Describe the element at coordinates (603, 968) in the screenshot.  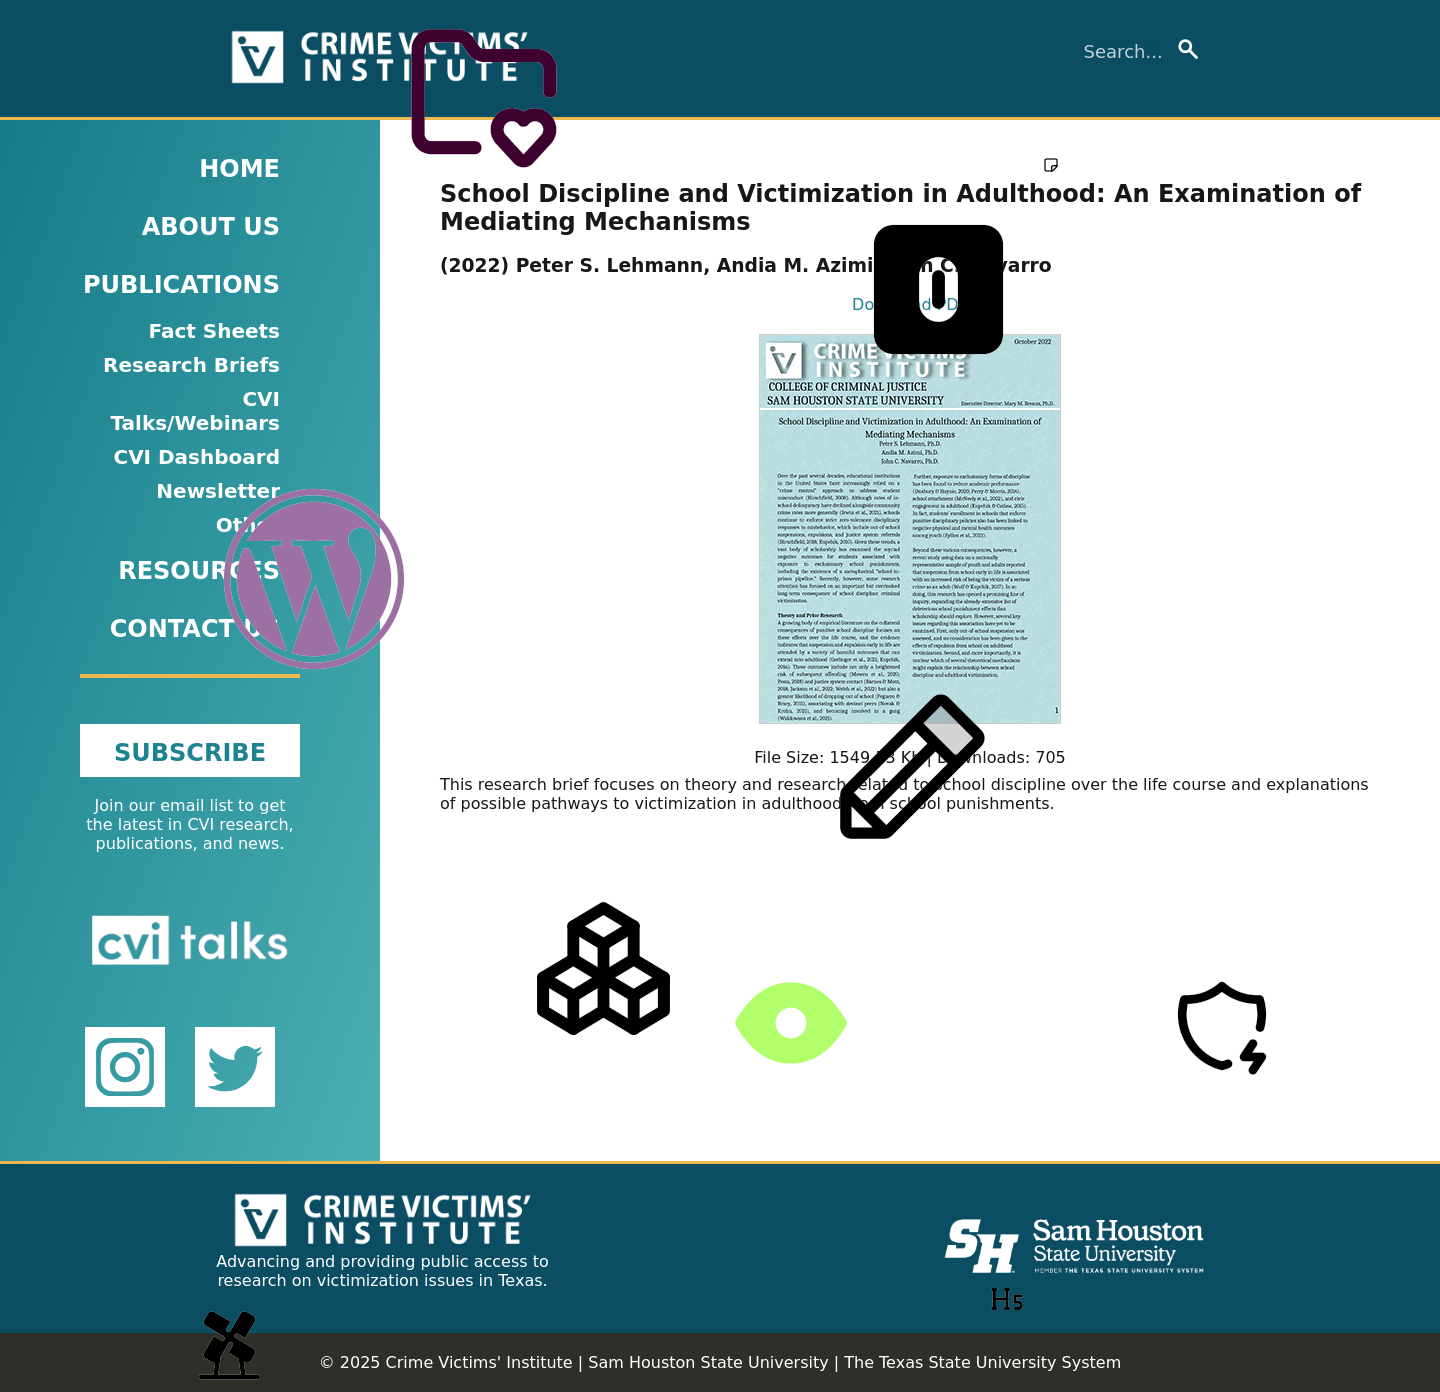
I see `view all packages or deliveries` at that location.